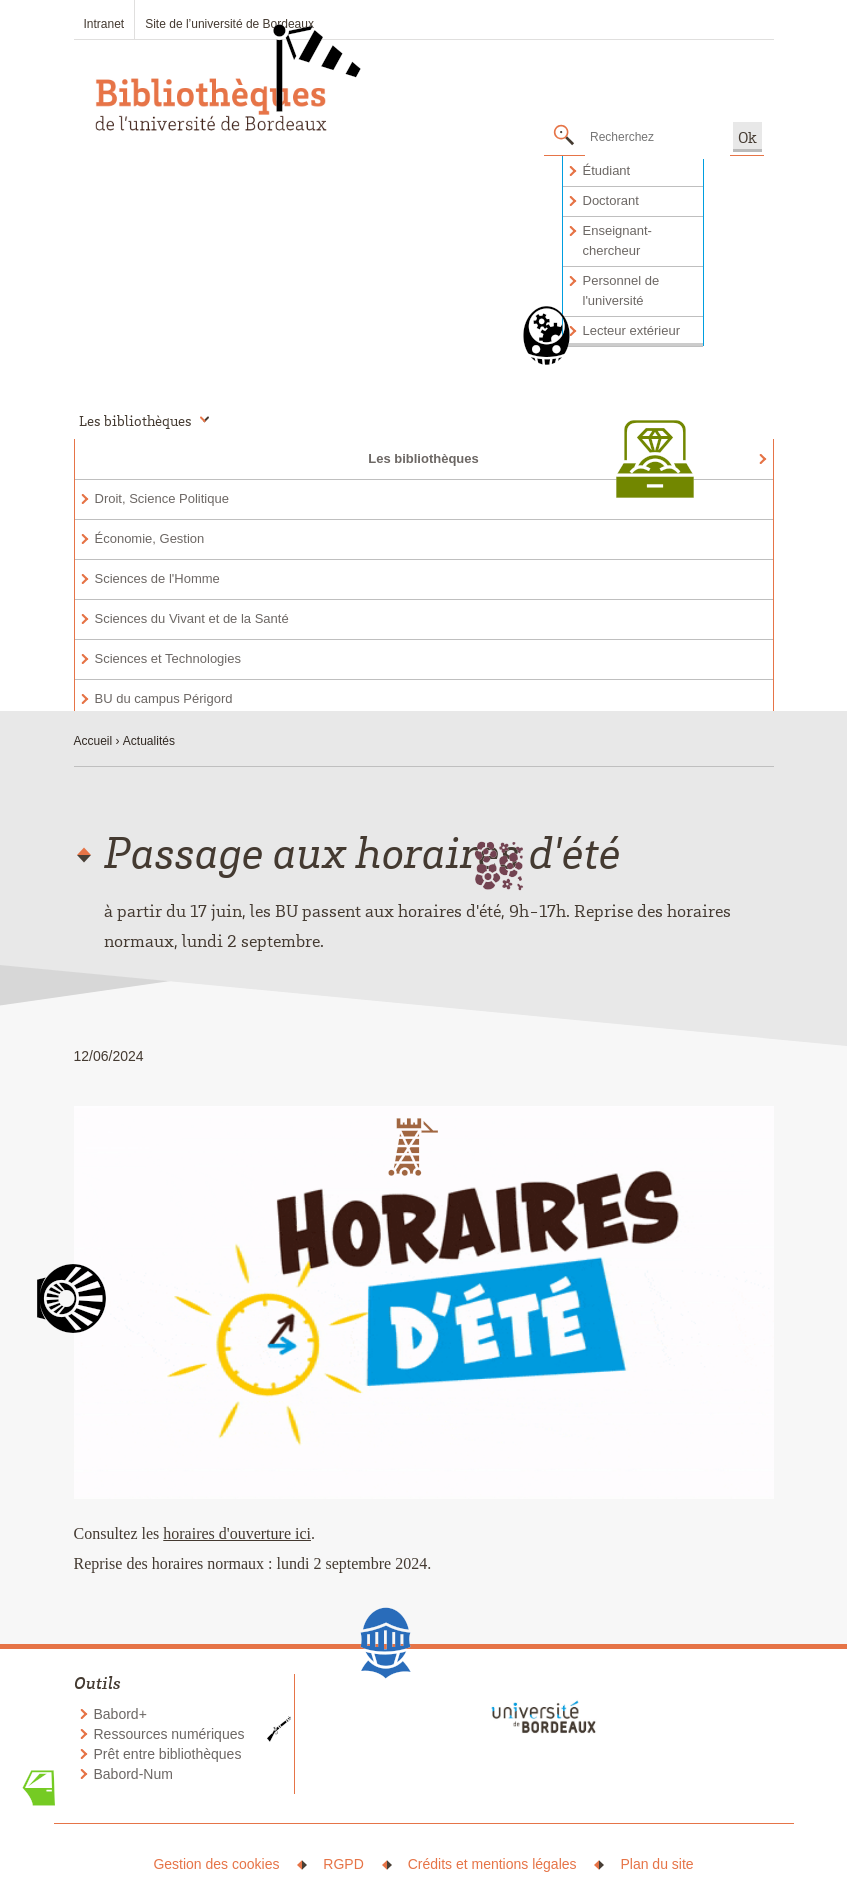 This screenshot has height=1904, width=847. I want to click on view jewelry or engagement ring item, so click(655, 459).